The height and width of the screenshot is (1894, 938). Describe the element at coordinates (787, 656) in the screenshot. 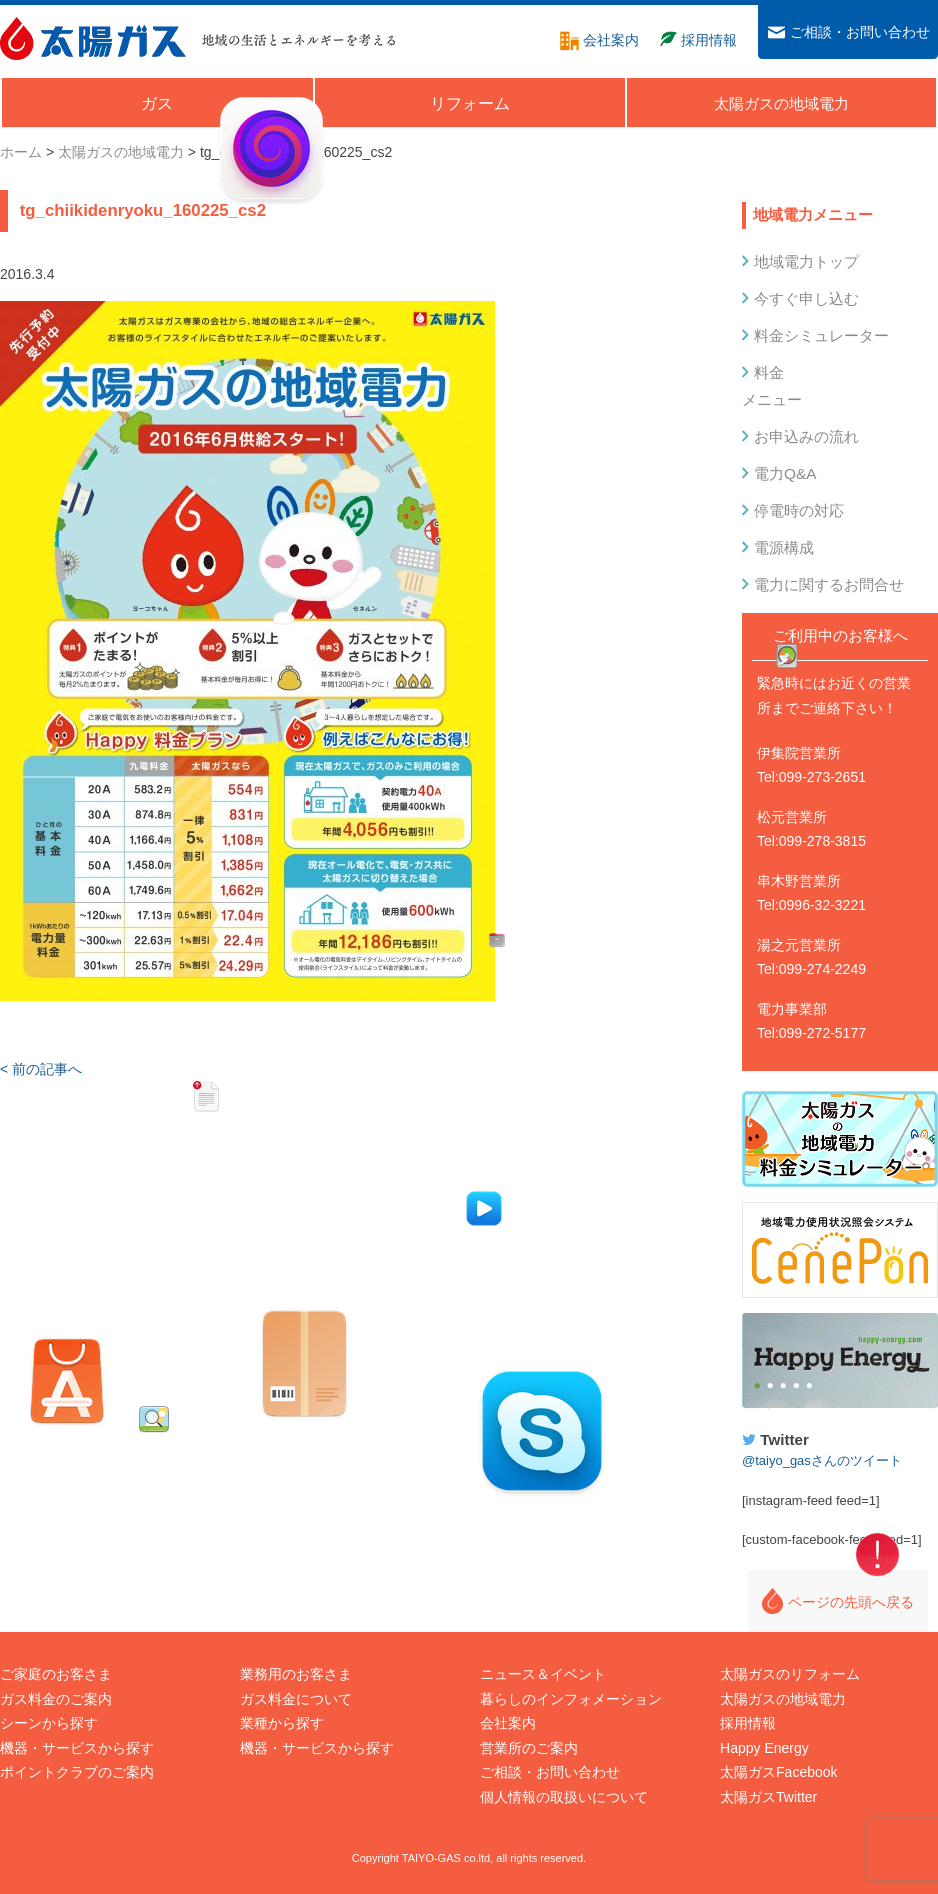

I see `open GParted disk partition editor` at that location.